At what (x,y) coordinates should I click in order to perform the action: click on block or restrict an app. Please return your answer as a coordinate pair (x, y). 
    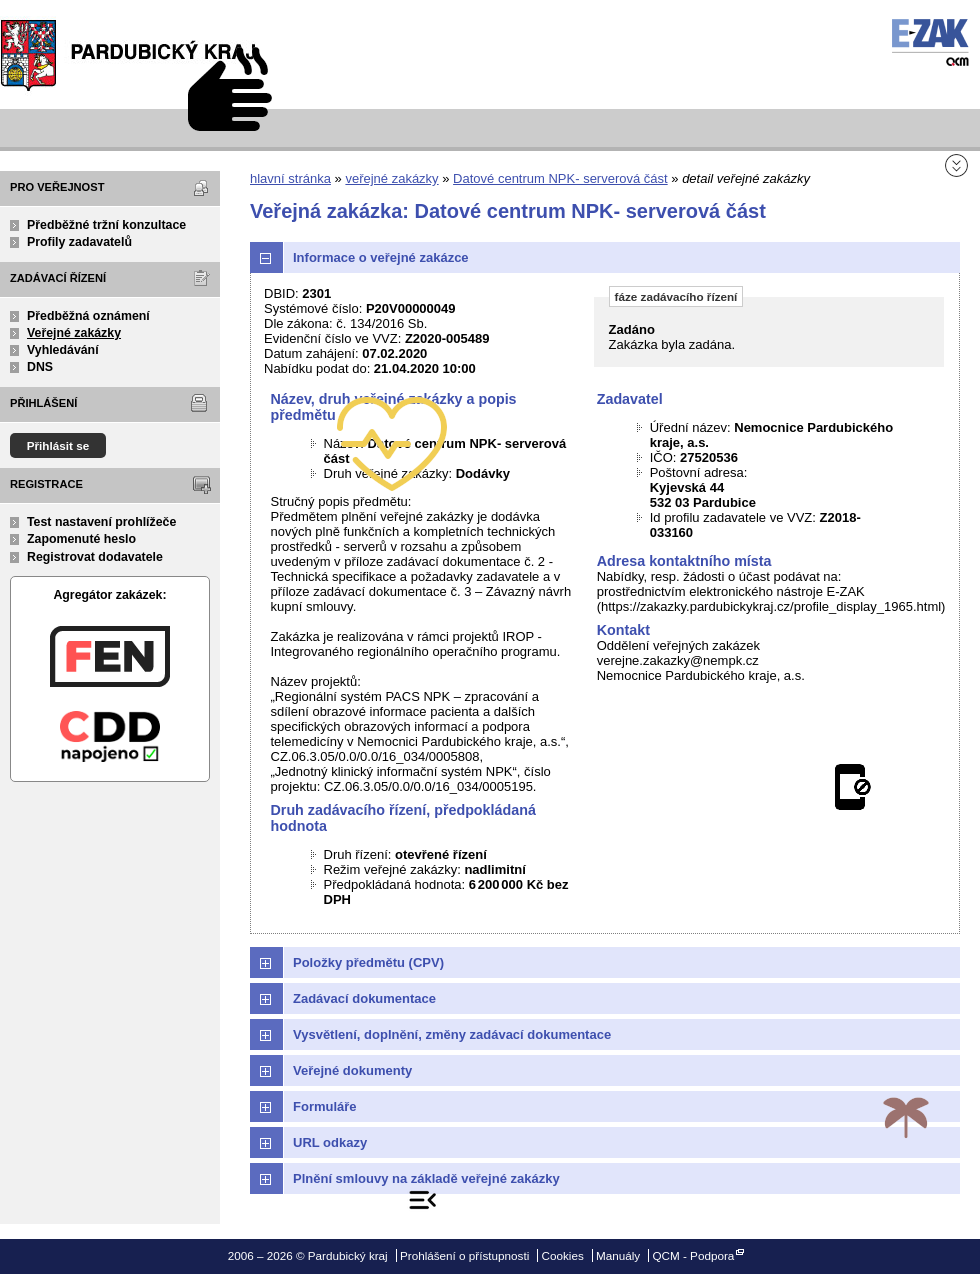
    Looking at the image, I should click on (850, 787).